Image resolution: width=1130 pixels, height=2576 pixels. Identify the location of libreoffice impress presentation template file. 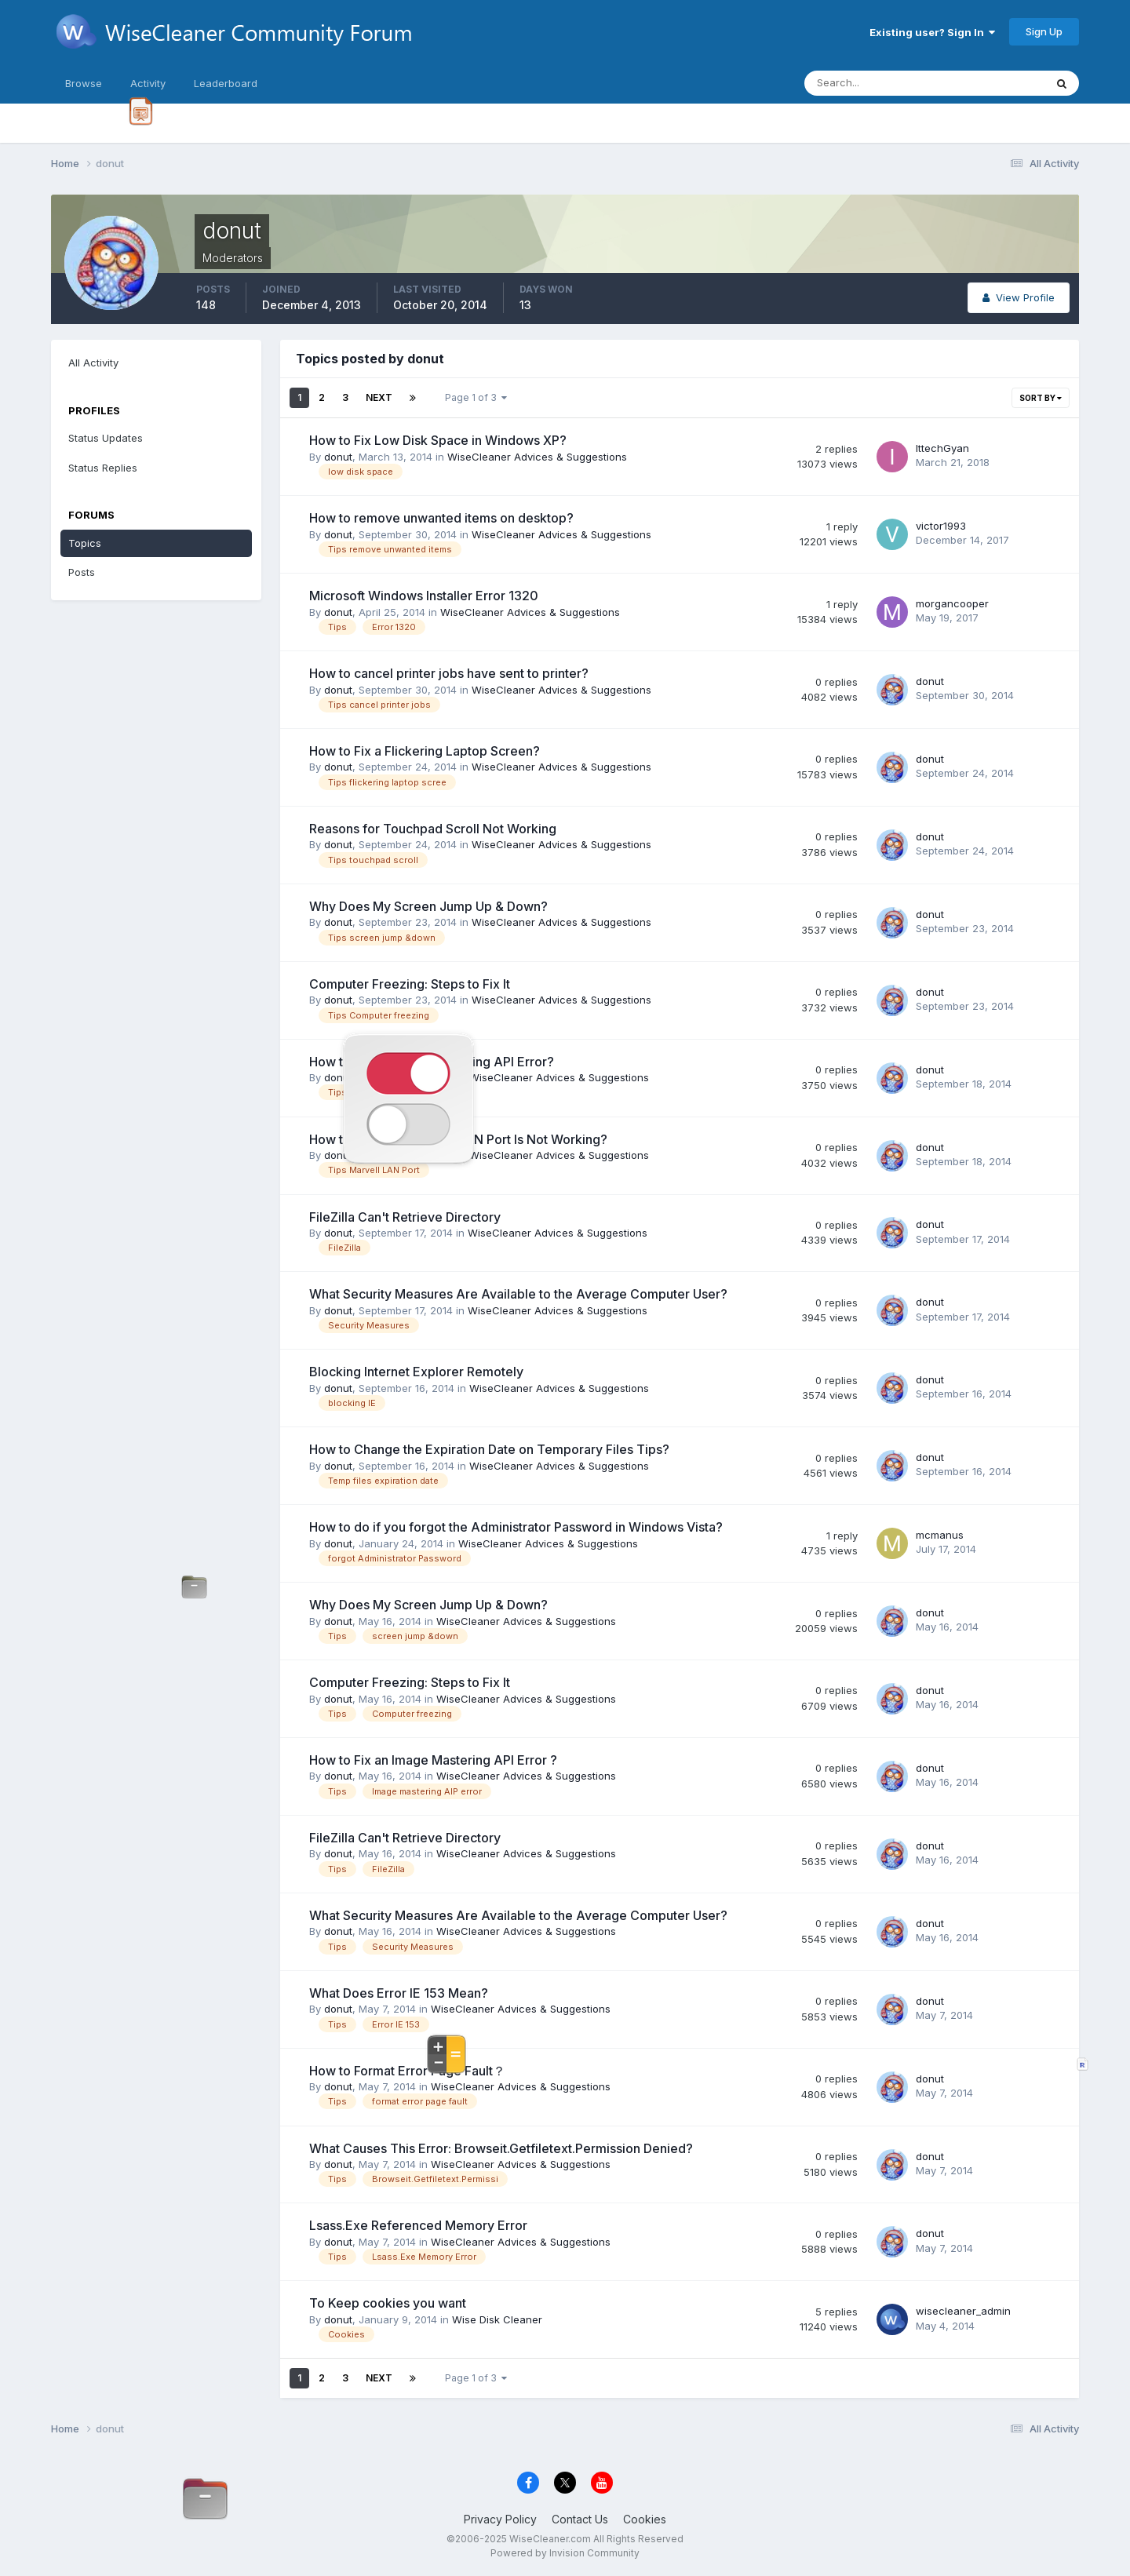
(140, 111).